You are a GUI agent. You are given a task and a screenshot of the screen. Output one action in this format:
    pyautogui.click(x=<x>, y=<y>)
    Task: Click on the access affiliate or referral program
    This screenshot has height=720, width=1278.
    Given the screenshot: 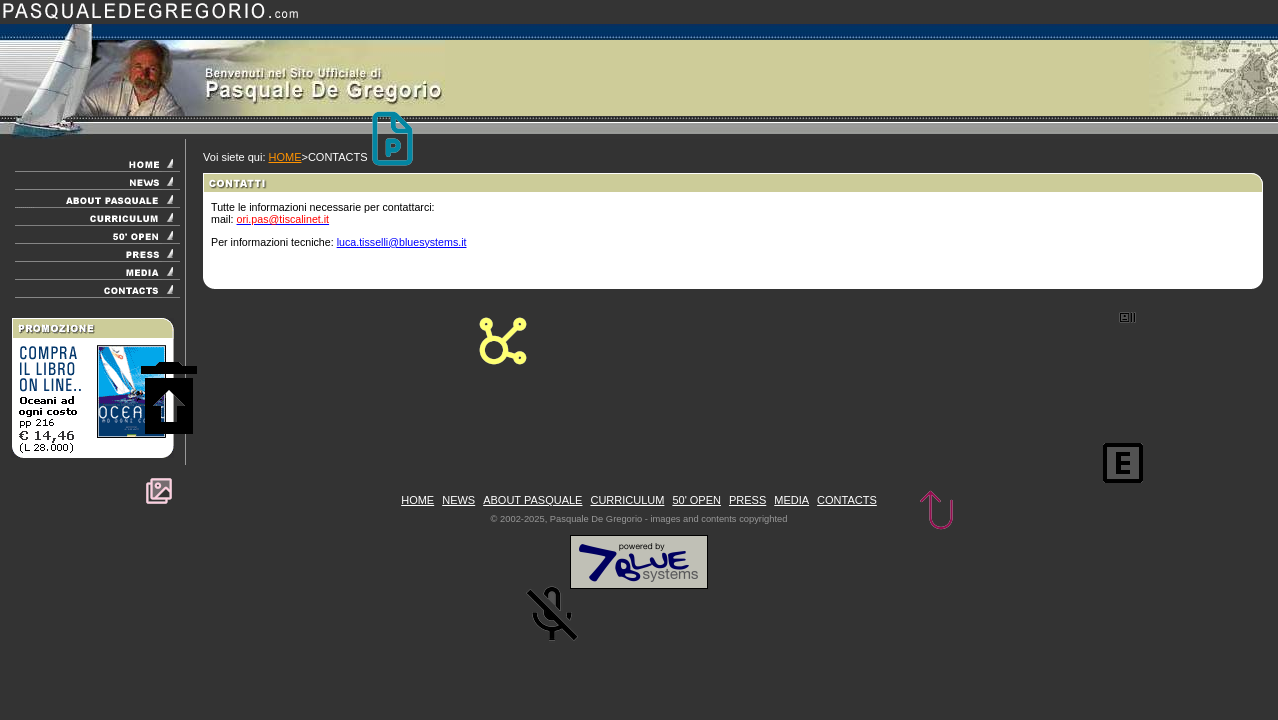 What is the action you would take?
    pyautogui.click(x=503, y=341)
    